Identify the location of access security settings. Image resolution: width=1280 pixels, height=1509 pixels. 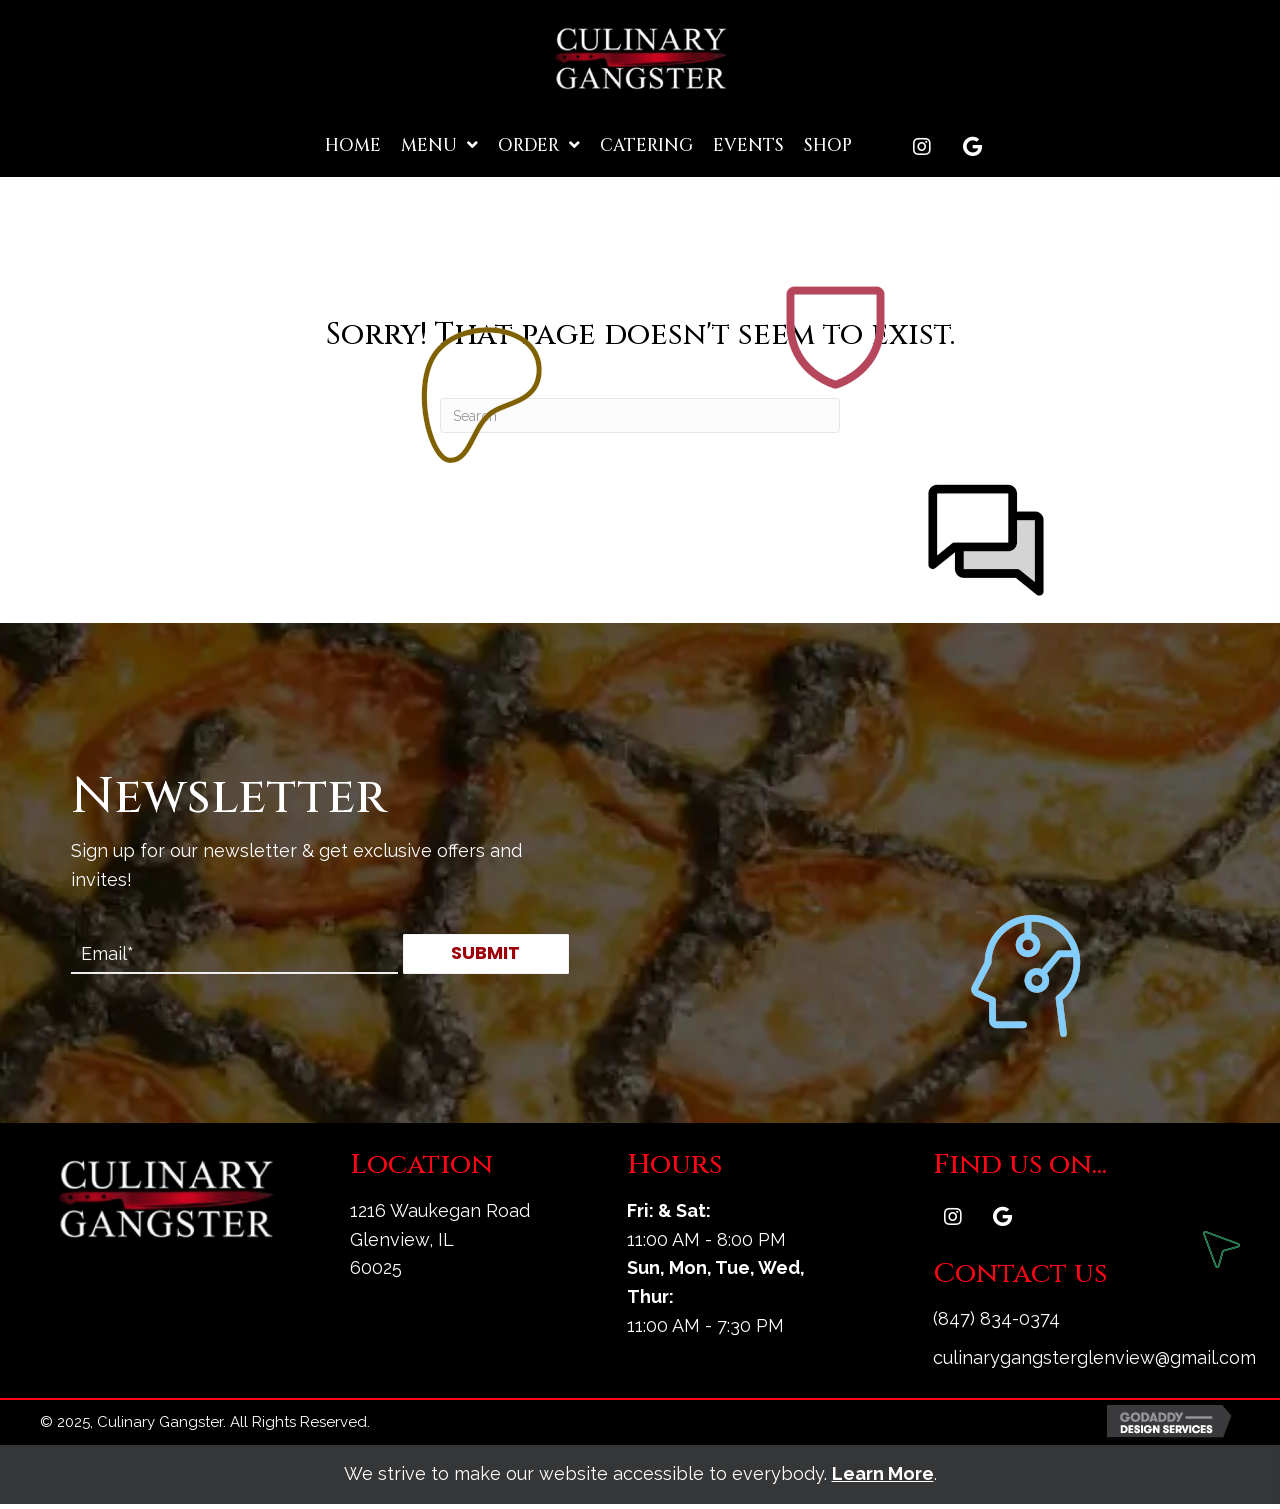
(835, 331).